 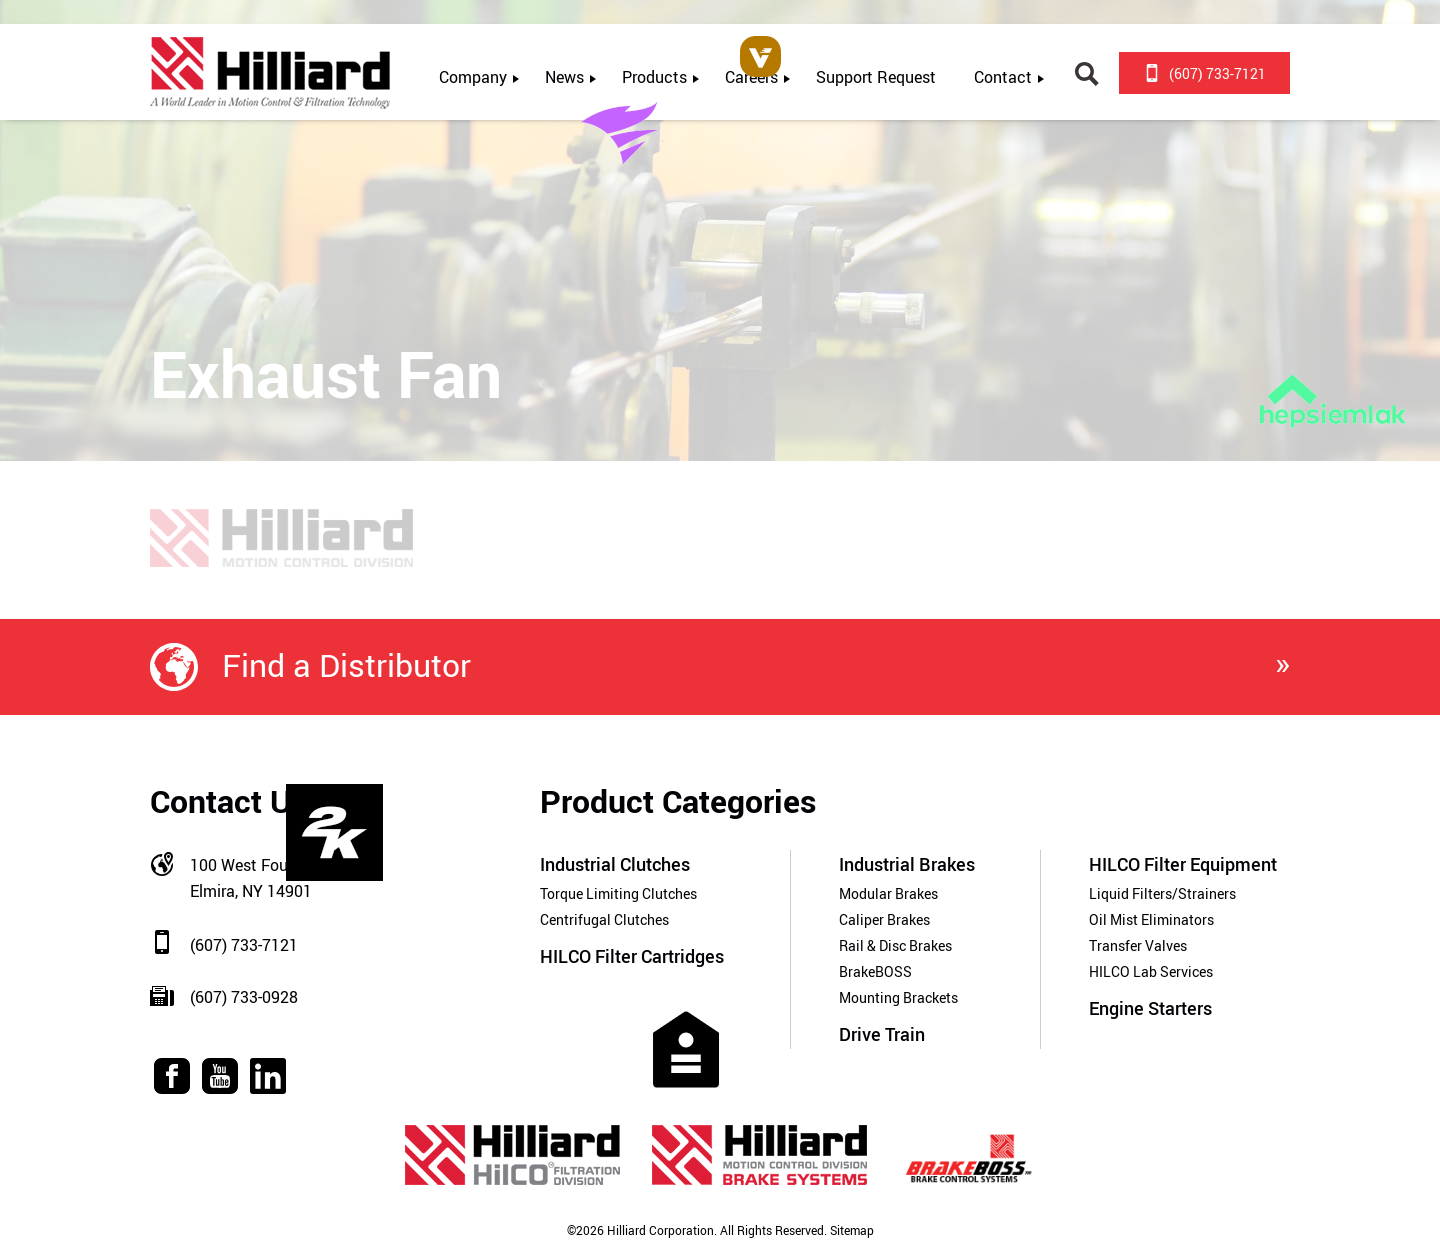 I want to click on 2K Games company logo, so click(x=334, y=832).